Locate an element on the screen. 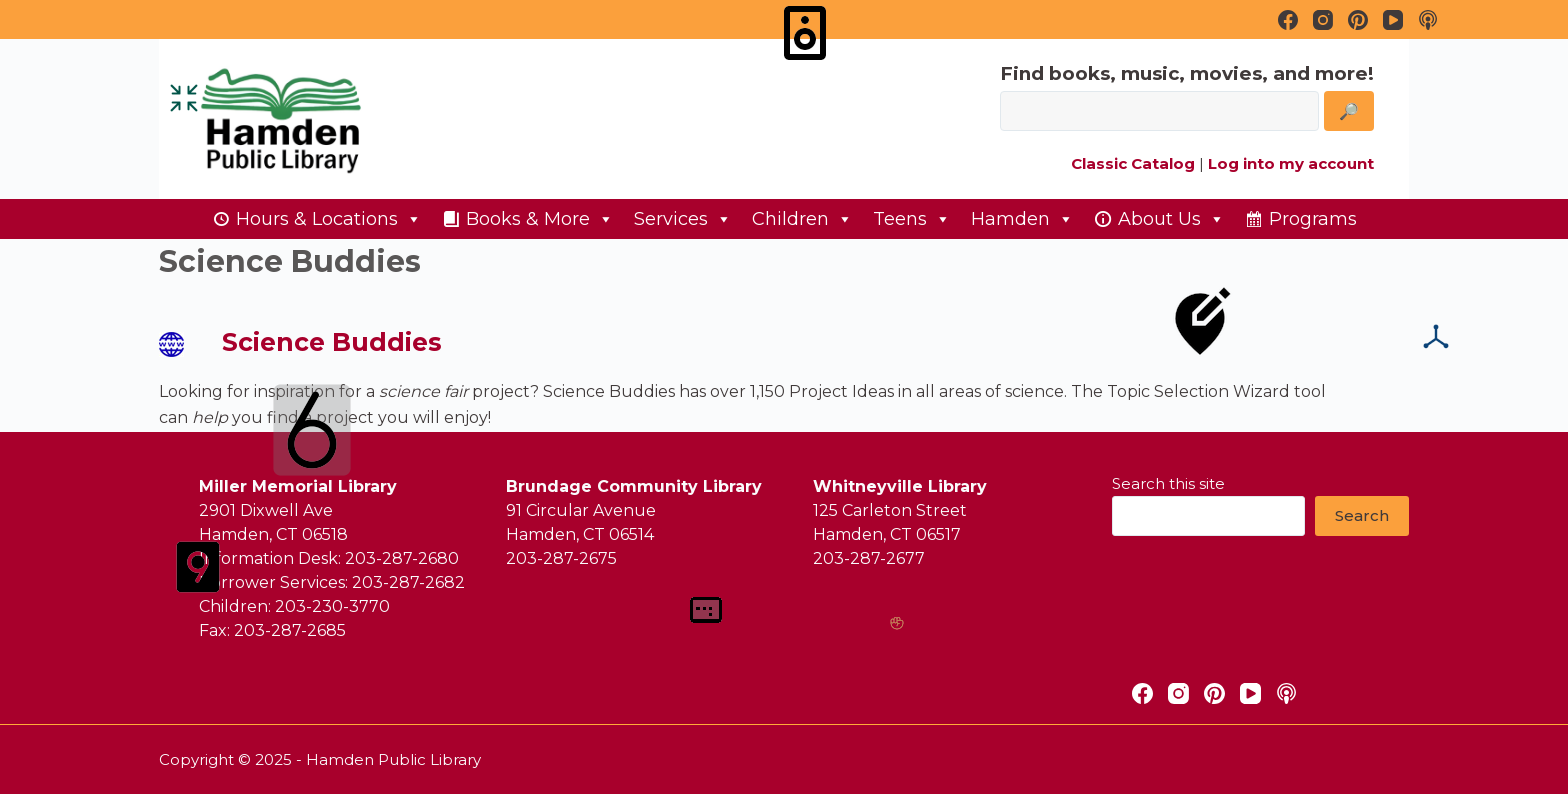 Image resolution: width=1568 pixels, height=794 pixels. adjust image aspect ratio settings is located at coordinates (706, 610).